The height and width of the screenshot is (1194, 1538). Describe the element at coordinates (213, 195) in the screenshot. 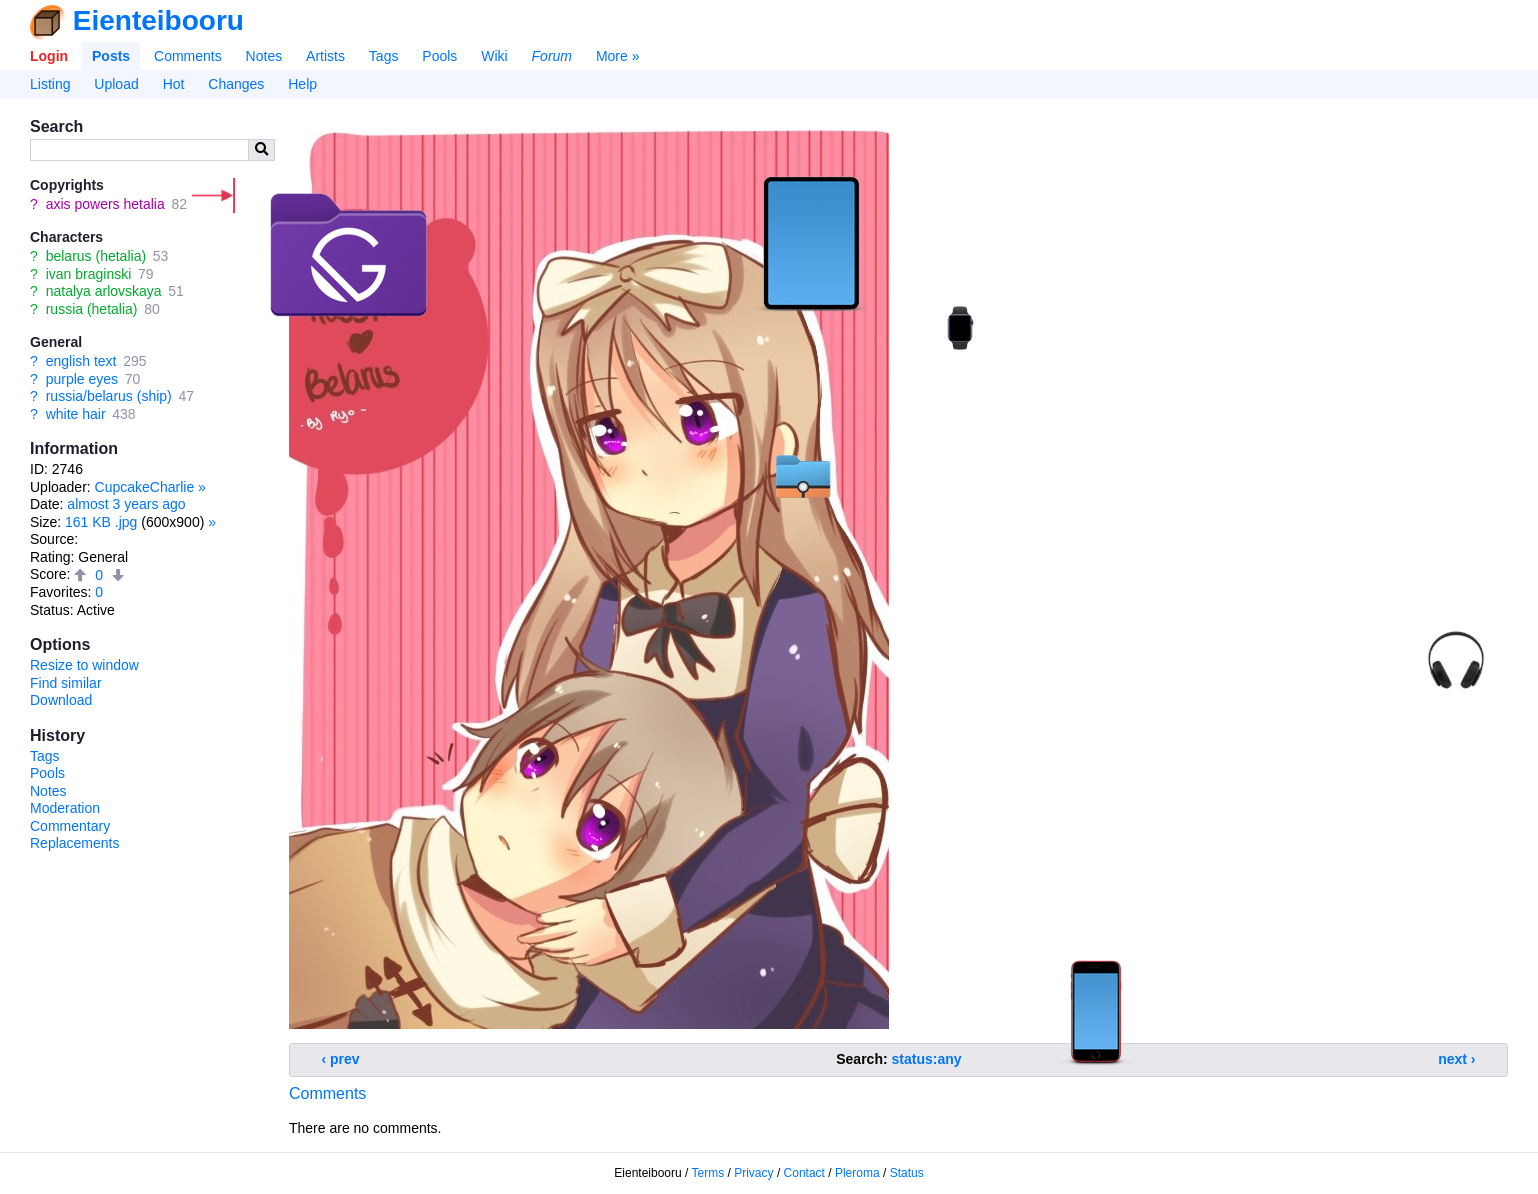

I see `go to the last item or page` at that location.